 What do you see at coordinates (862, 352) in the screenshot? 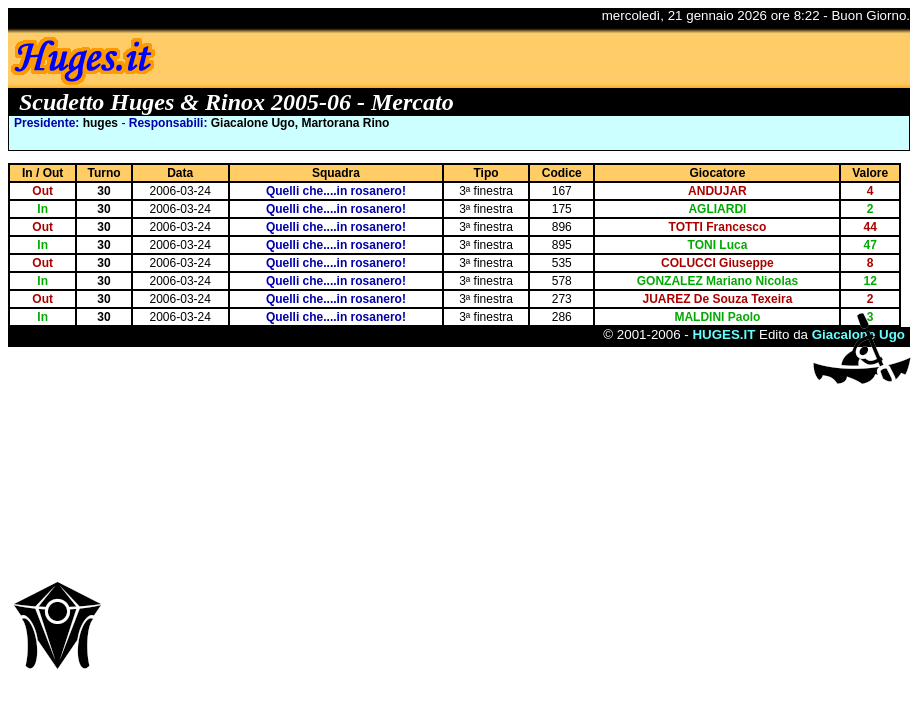
I see `access kayaking or canoeing activities` at bounding box center [862, 352].